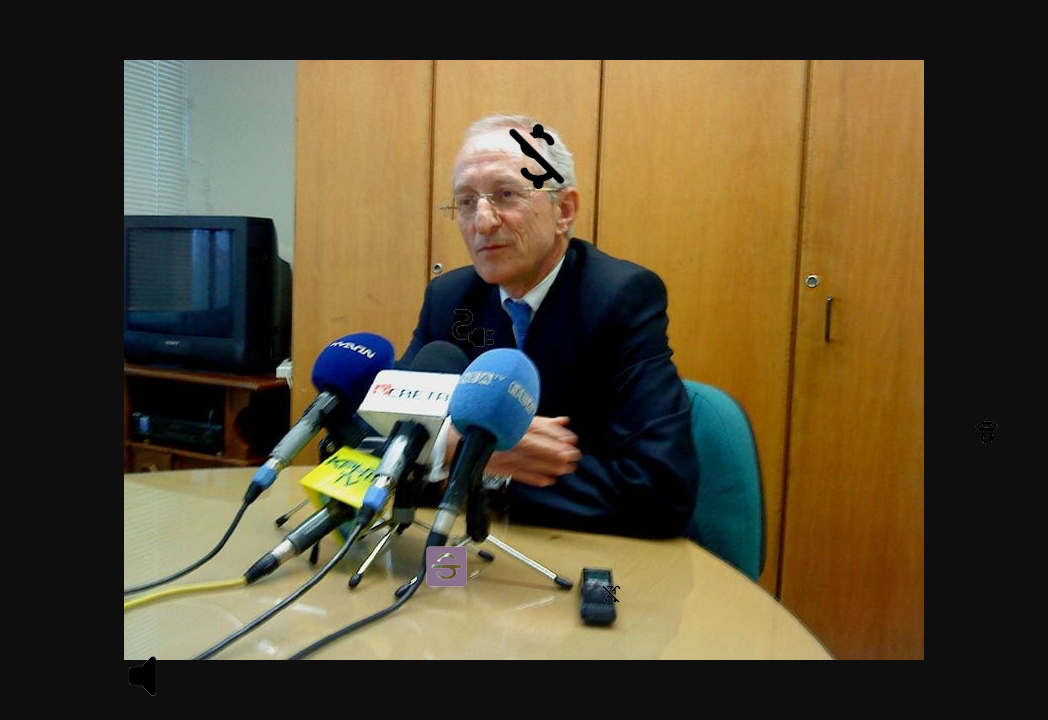 This screenshot has height=720, width=1048. What do you see at coordinates (265, 354) in the screenshot?
I see `open windows laptop settings` at bounding box center [265, 354].